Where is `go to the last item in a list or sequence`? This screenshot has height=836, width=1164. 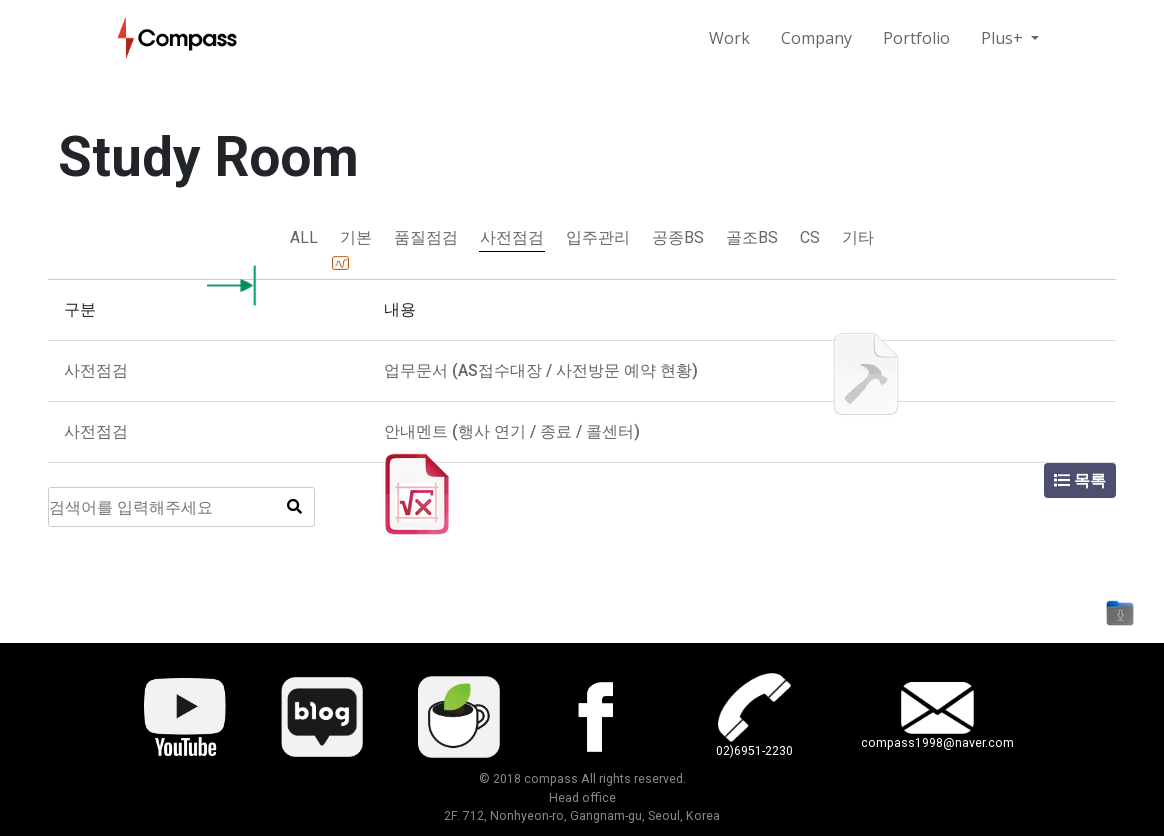 go to the last item in a list or sequence is located at coordinates (231, 285).